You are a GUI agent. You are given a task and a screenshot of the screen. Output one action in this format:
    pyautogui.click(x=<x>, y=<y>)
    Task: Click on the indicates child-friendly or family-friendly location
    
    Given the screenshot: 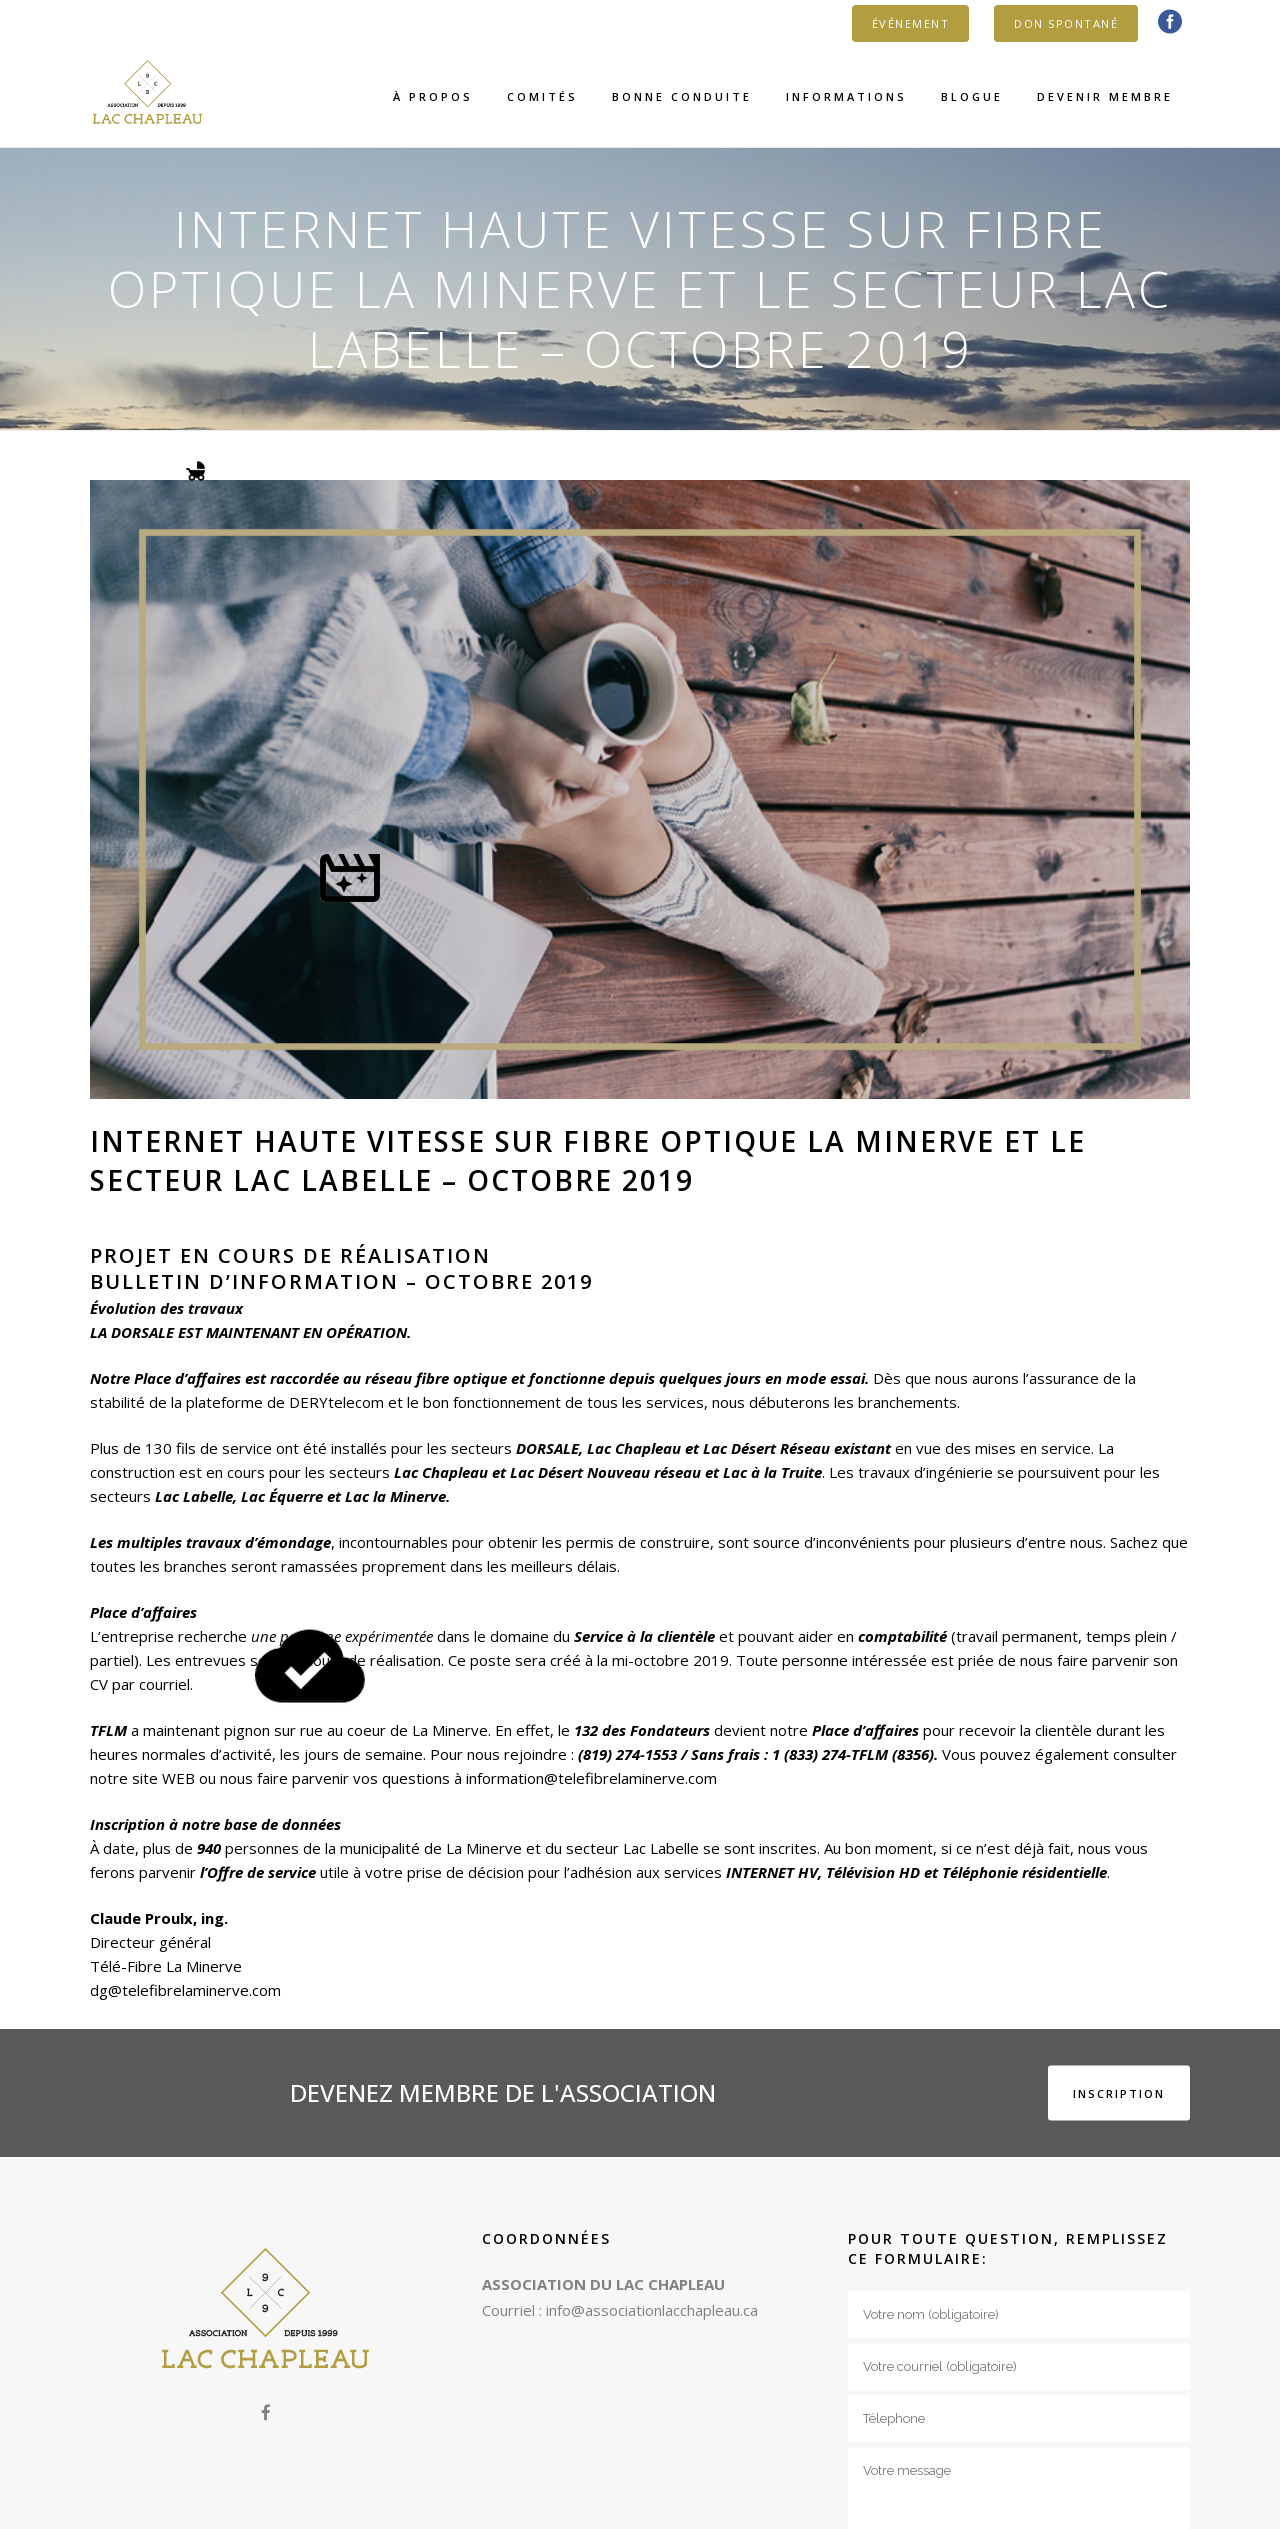 What is the action you would take?
    pyautogui.click(x=196, y=471)
    